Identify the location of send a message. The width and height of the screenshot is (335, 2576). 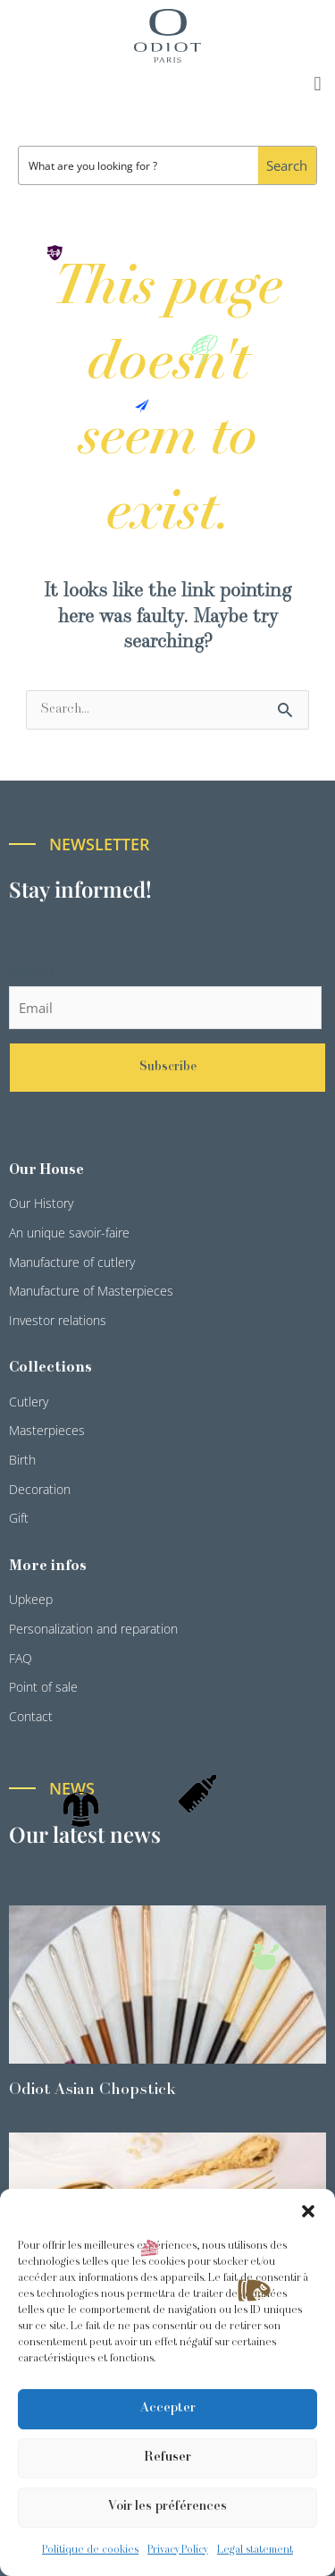
(142, 406).